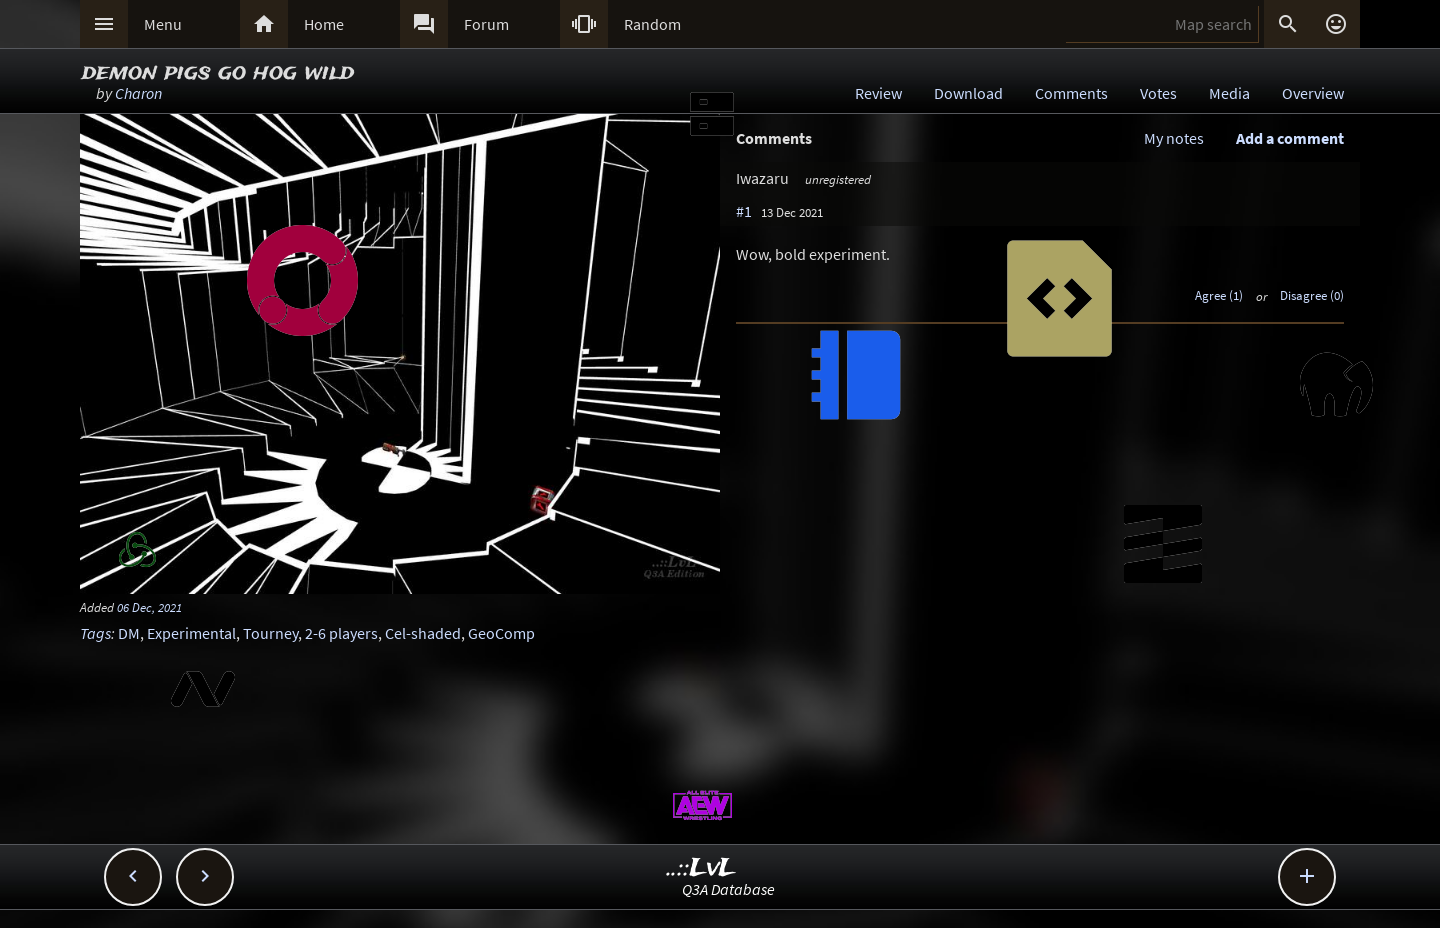 Image resolution: width=1440 pixels, height=928 pixels. Describe the element at coordinates (1336, 384) in the screenshot. I see `launch MAMP local server application` at that location.